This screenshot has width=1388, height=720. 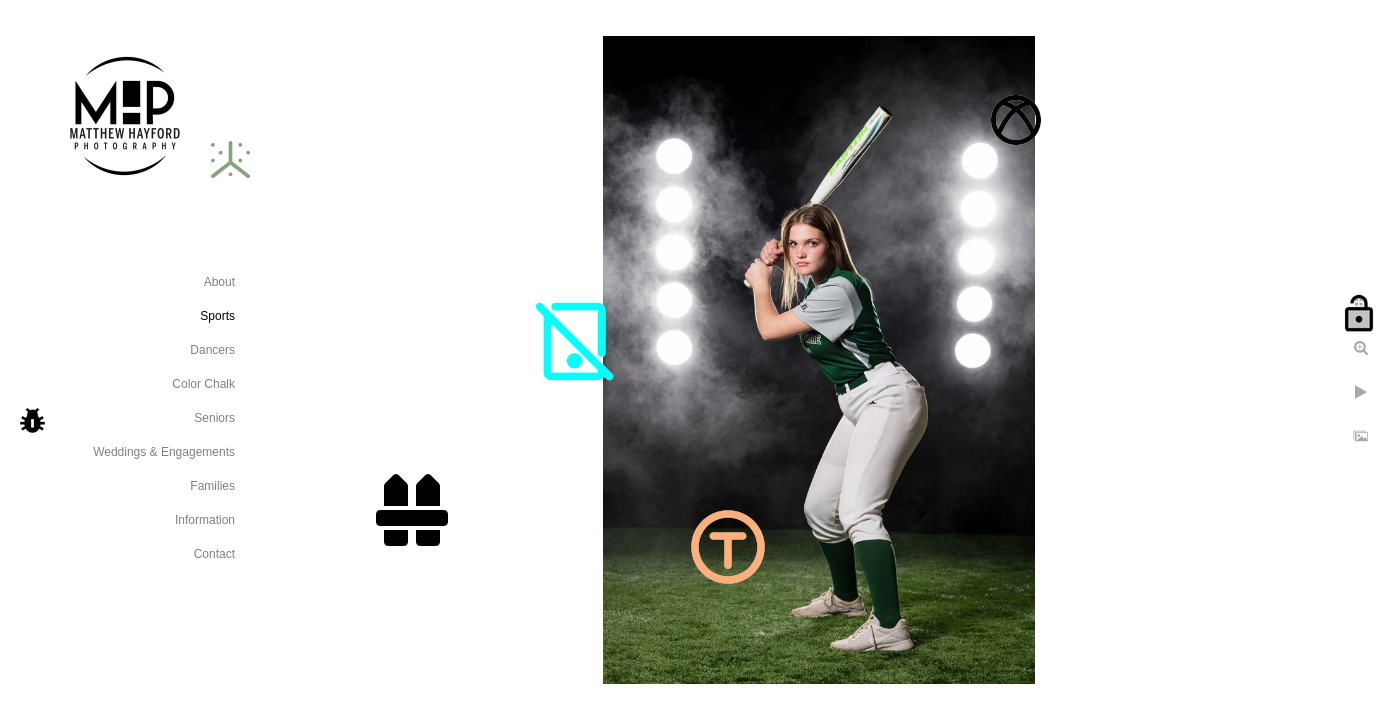 I want to click on tablet device is disabled or unavailable, so click(x=574, y=341).